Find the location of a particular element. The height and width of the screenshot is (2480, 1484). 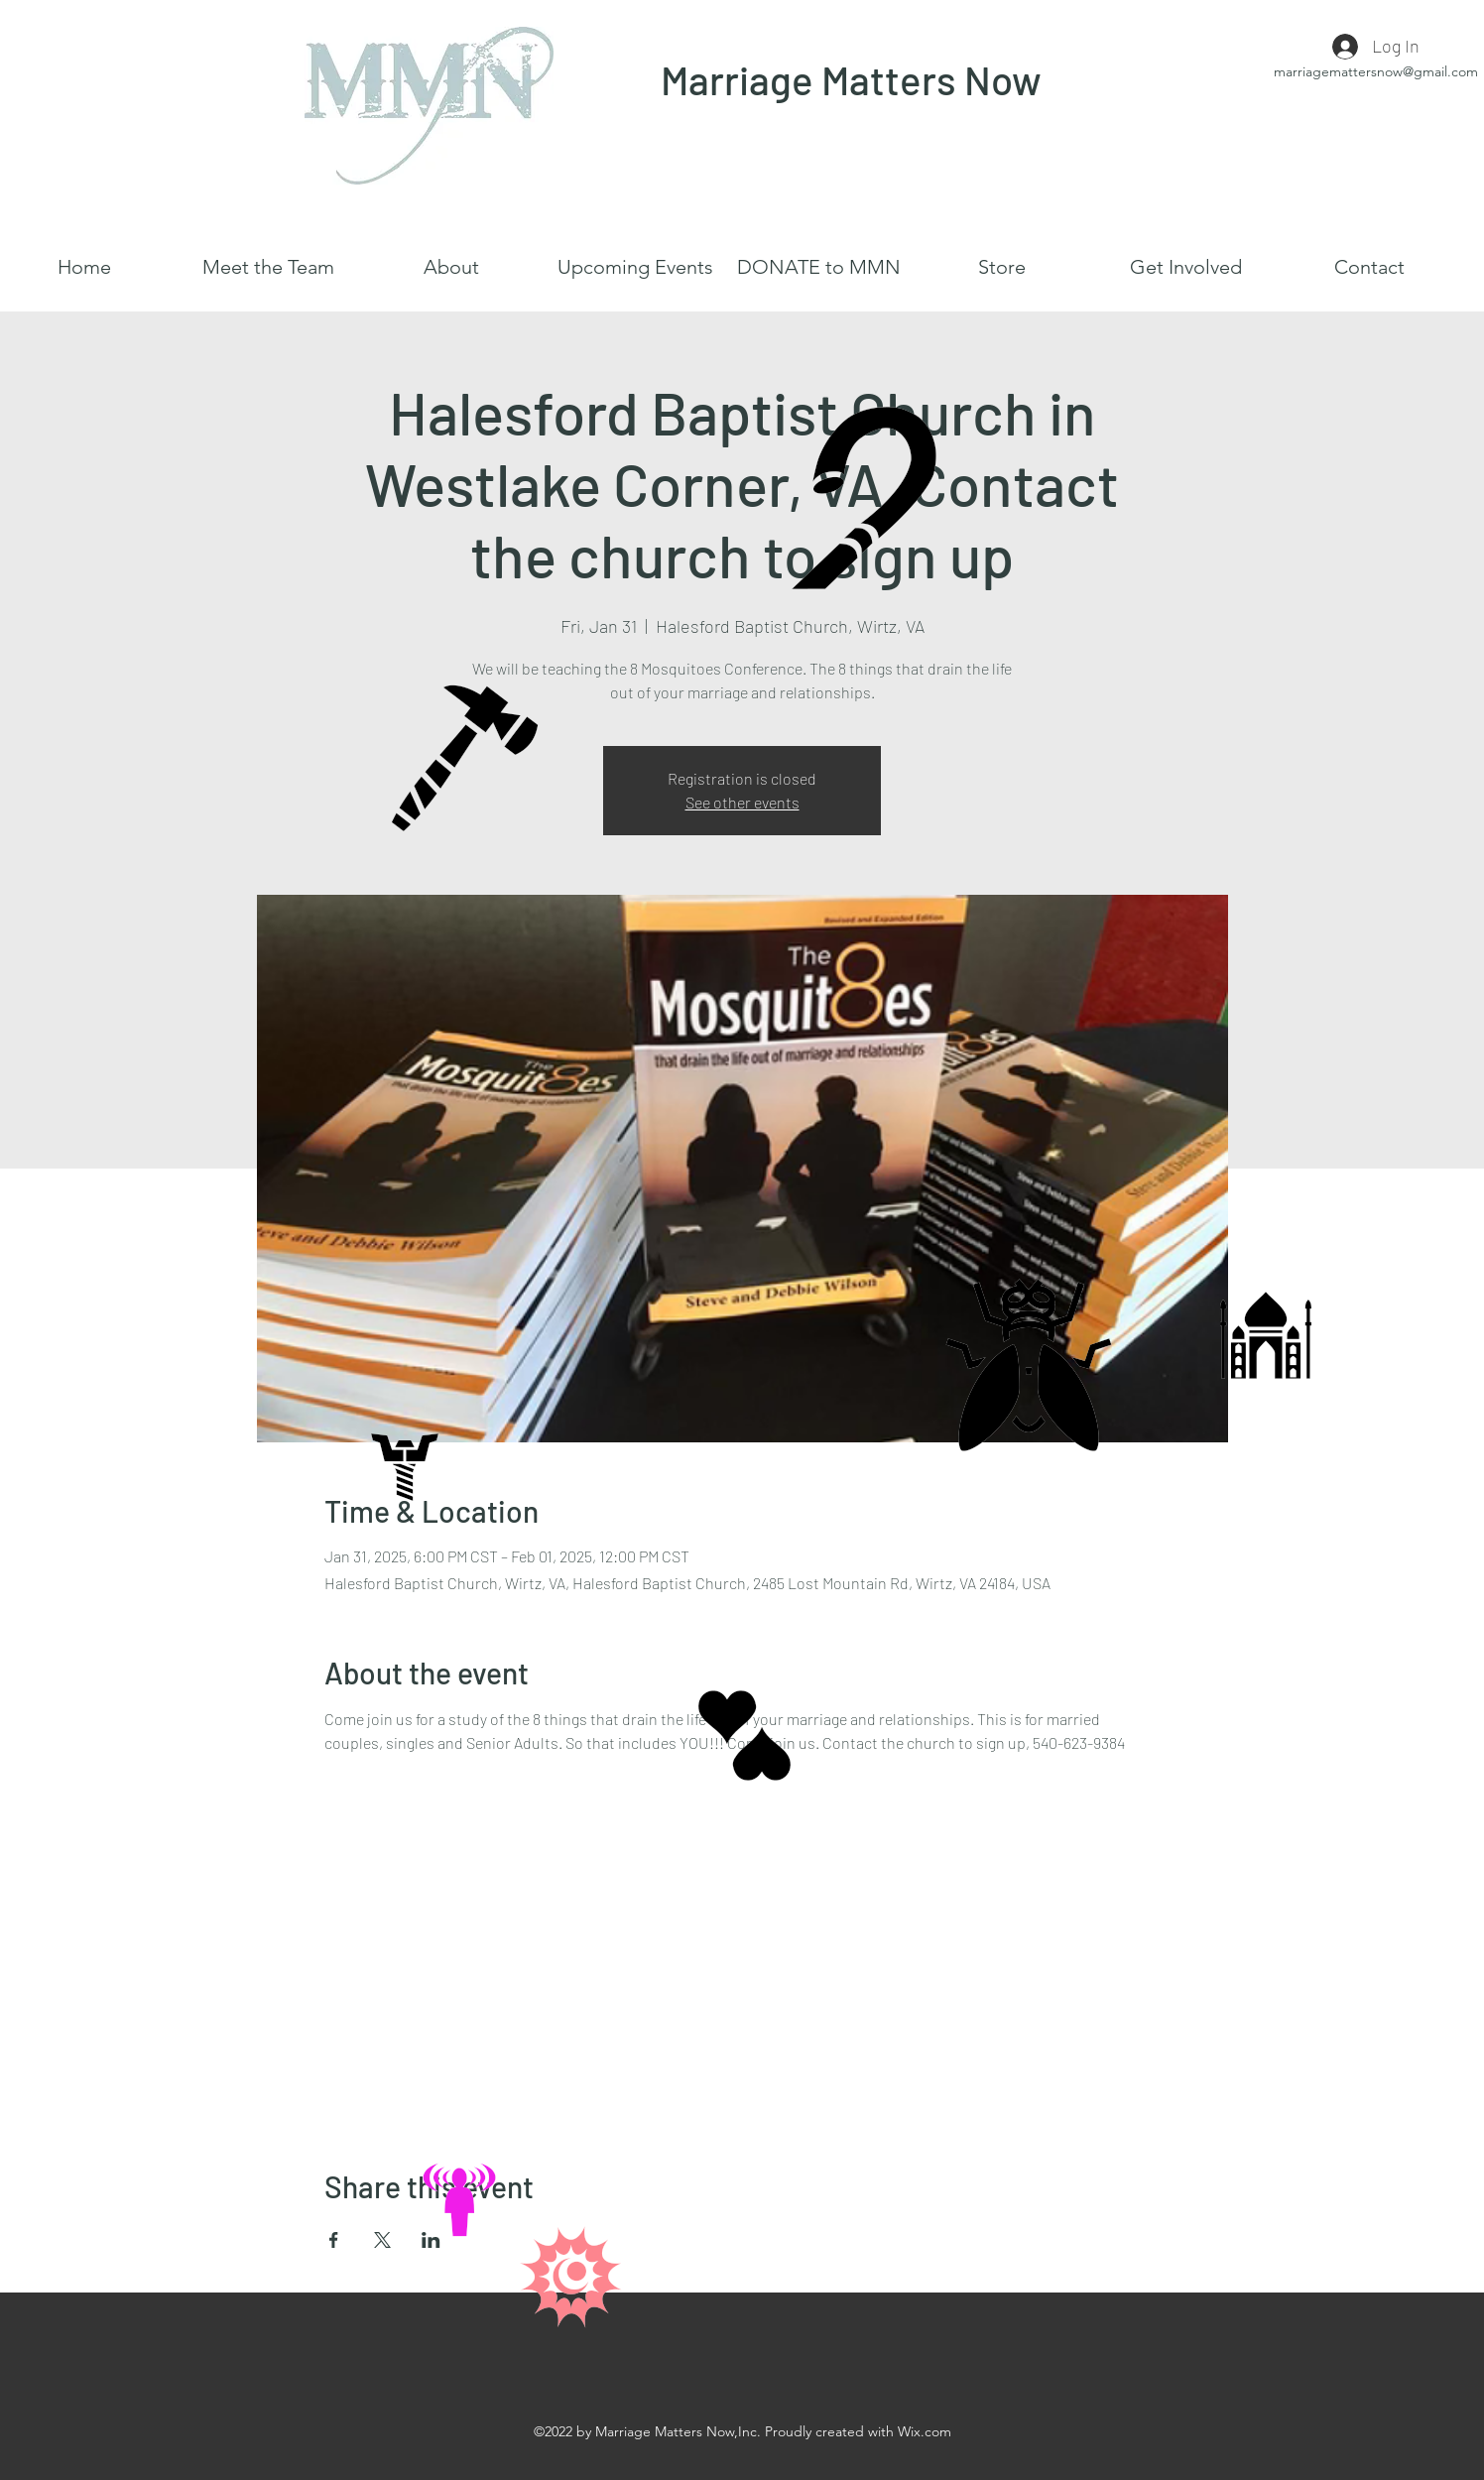

ancient or antique hardware item in inventory is located at coordinates (405, 1467).